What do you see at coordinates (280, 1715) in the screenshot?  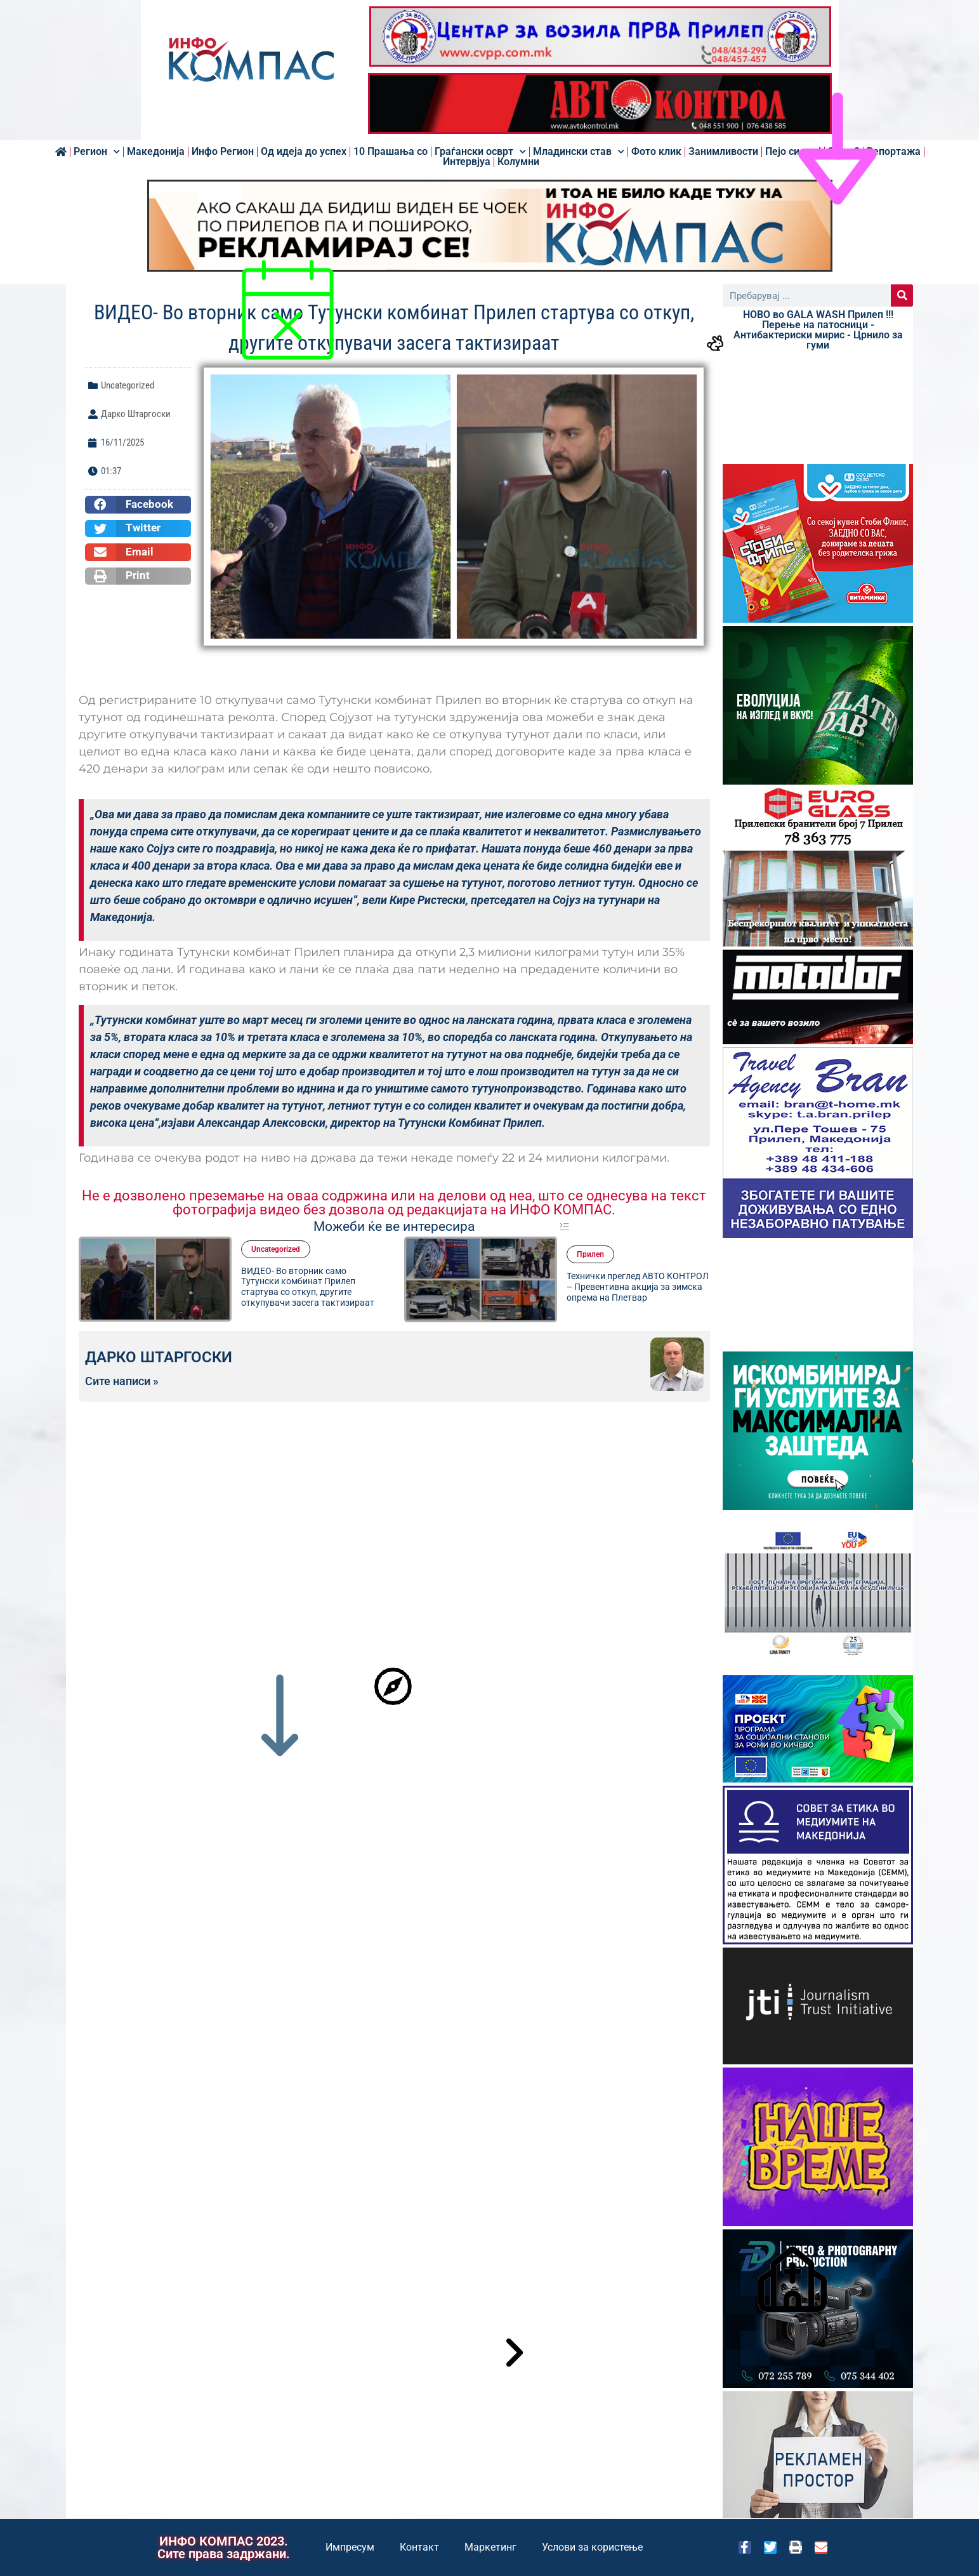 I see `move item down in a list` at bounding box center [280, 1715].